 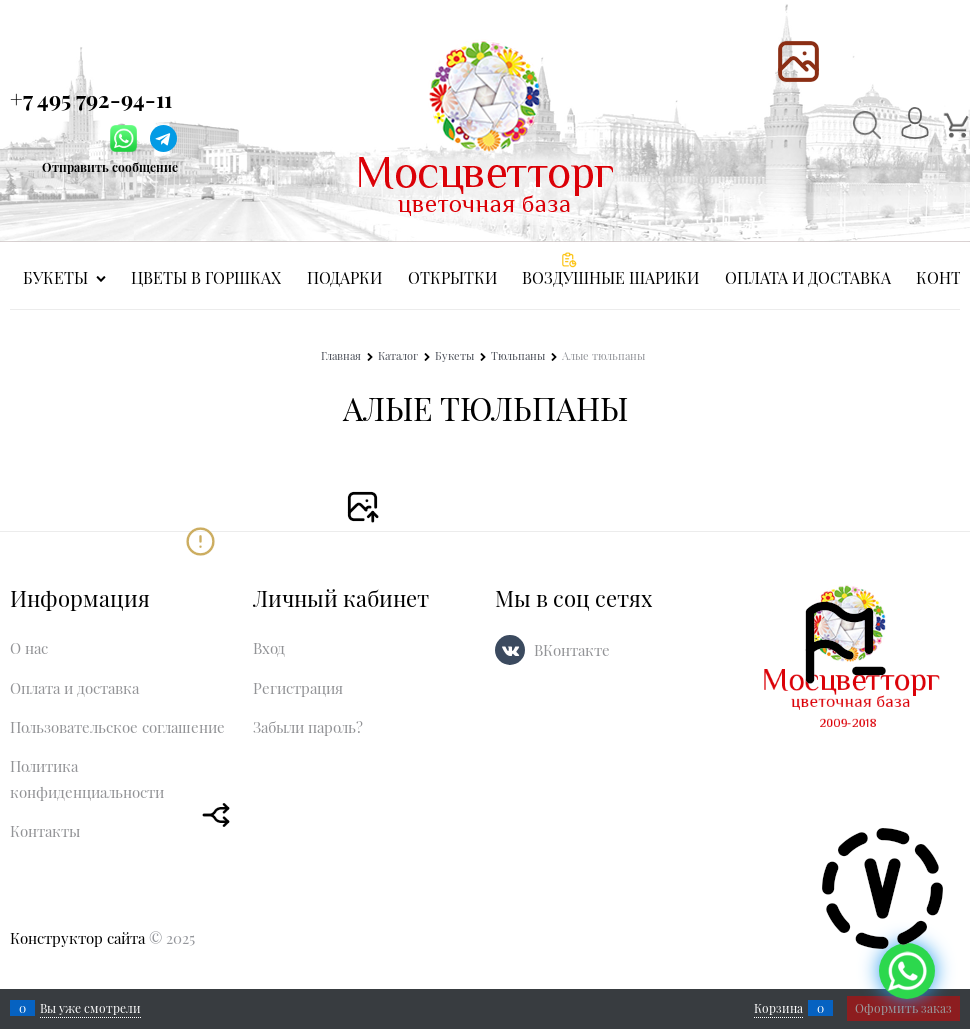 What do you see at coordinates (798, 61) in the screenshot?
I see `view photos or images` at bounding box center [798, 61].